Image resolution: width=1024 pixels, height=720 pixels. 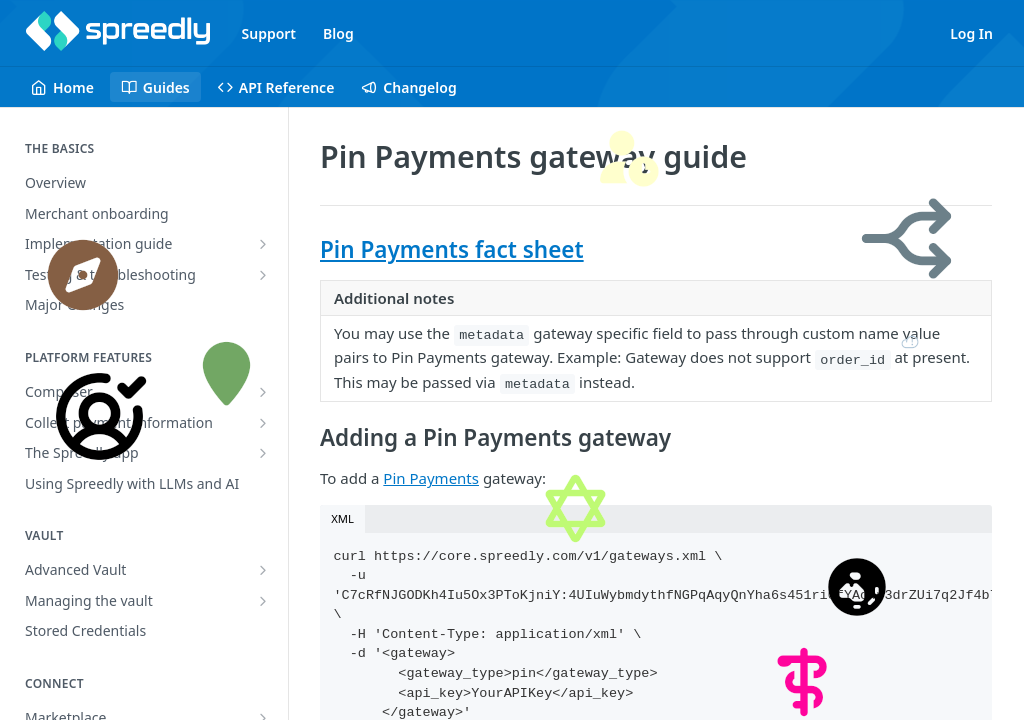 I want to click on indicates Jewish religious content or services, so click(x=575, y=508).